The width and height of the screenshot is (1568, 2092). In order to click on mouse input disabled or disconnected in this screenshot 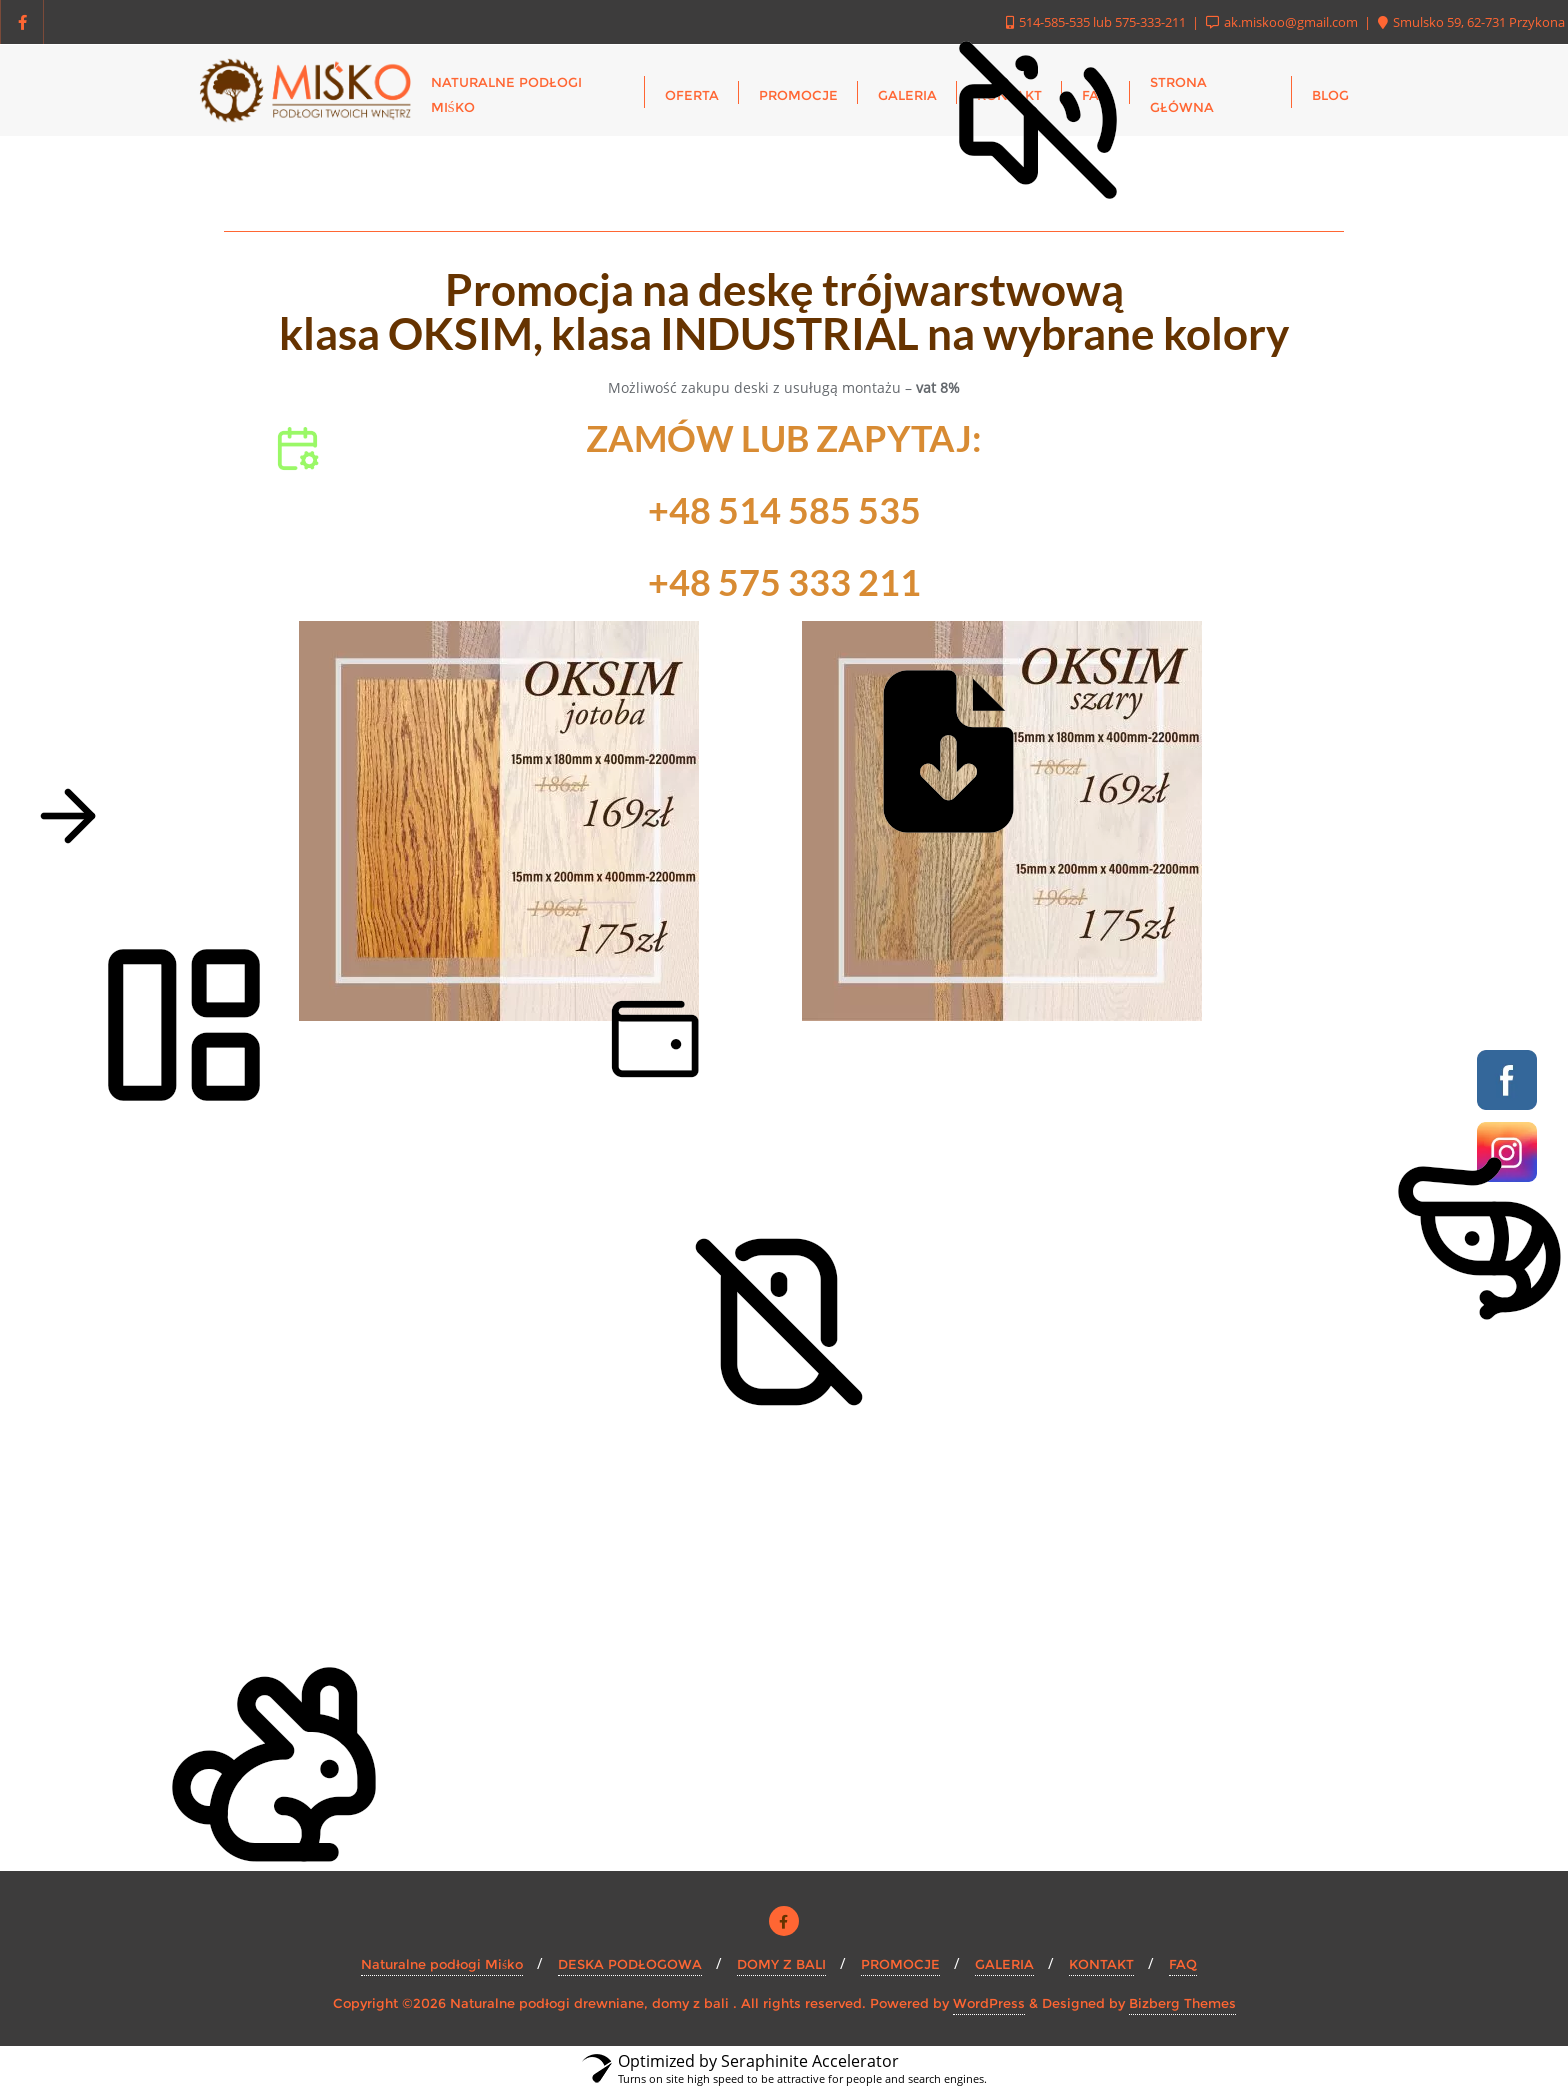, I will do `click(779, 1322)`.